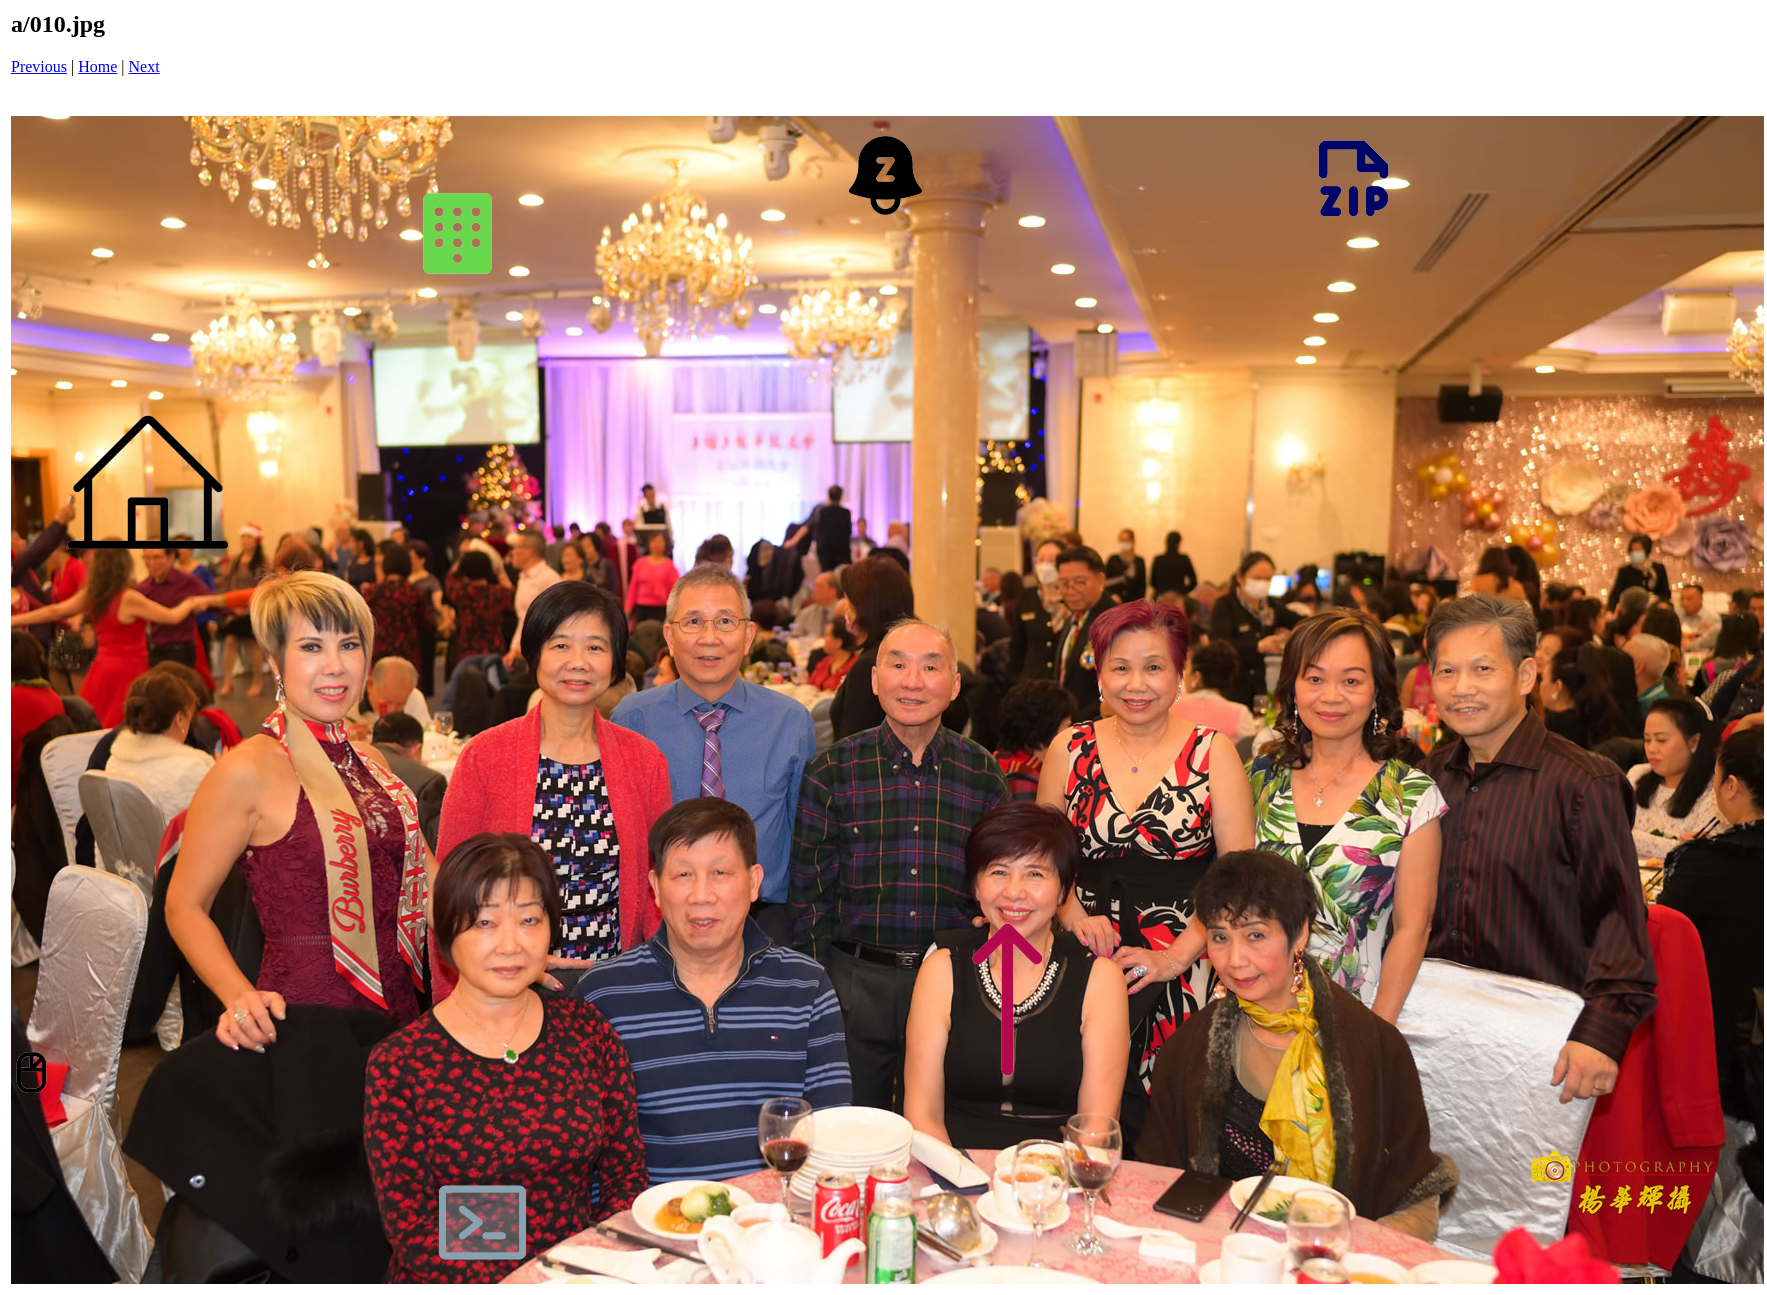 Image resolution: width=1767 pixels, height=1295 pixels. I want to click on right-click action or context menu trigger, so click(31, 1072).